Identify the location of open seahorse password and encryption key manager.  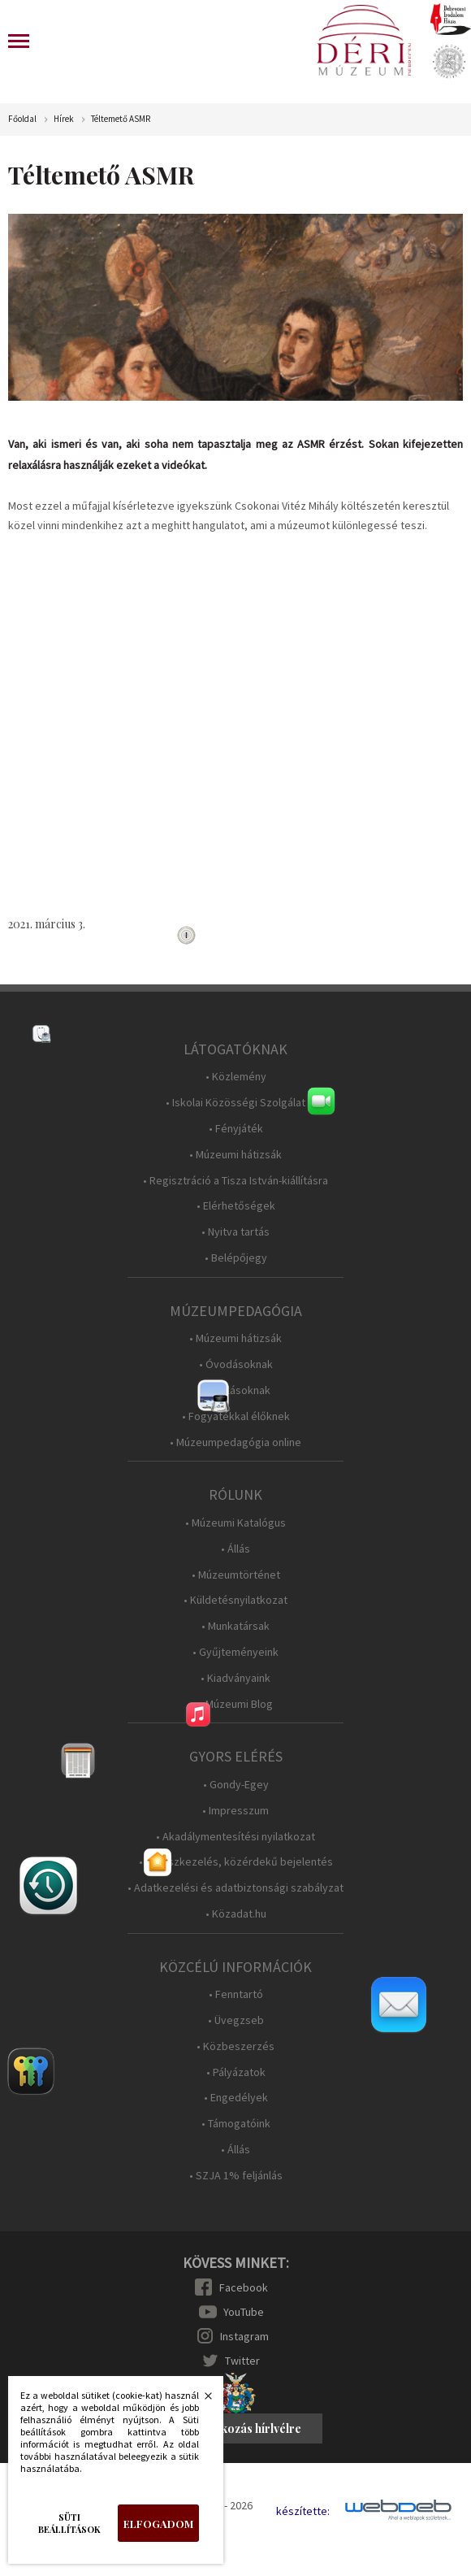
(186, 935).